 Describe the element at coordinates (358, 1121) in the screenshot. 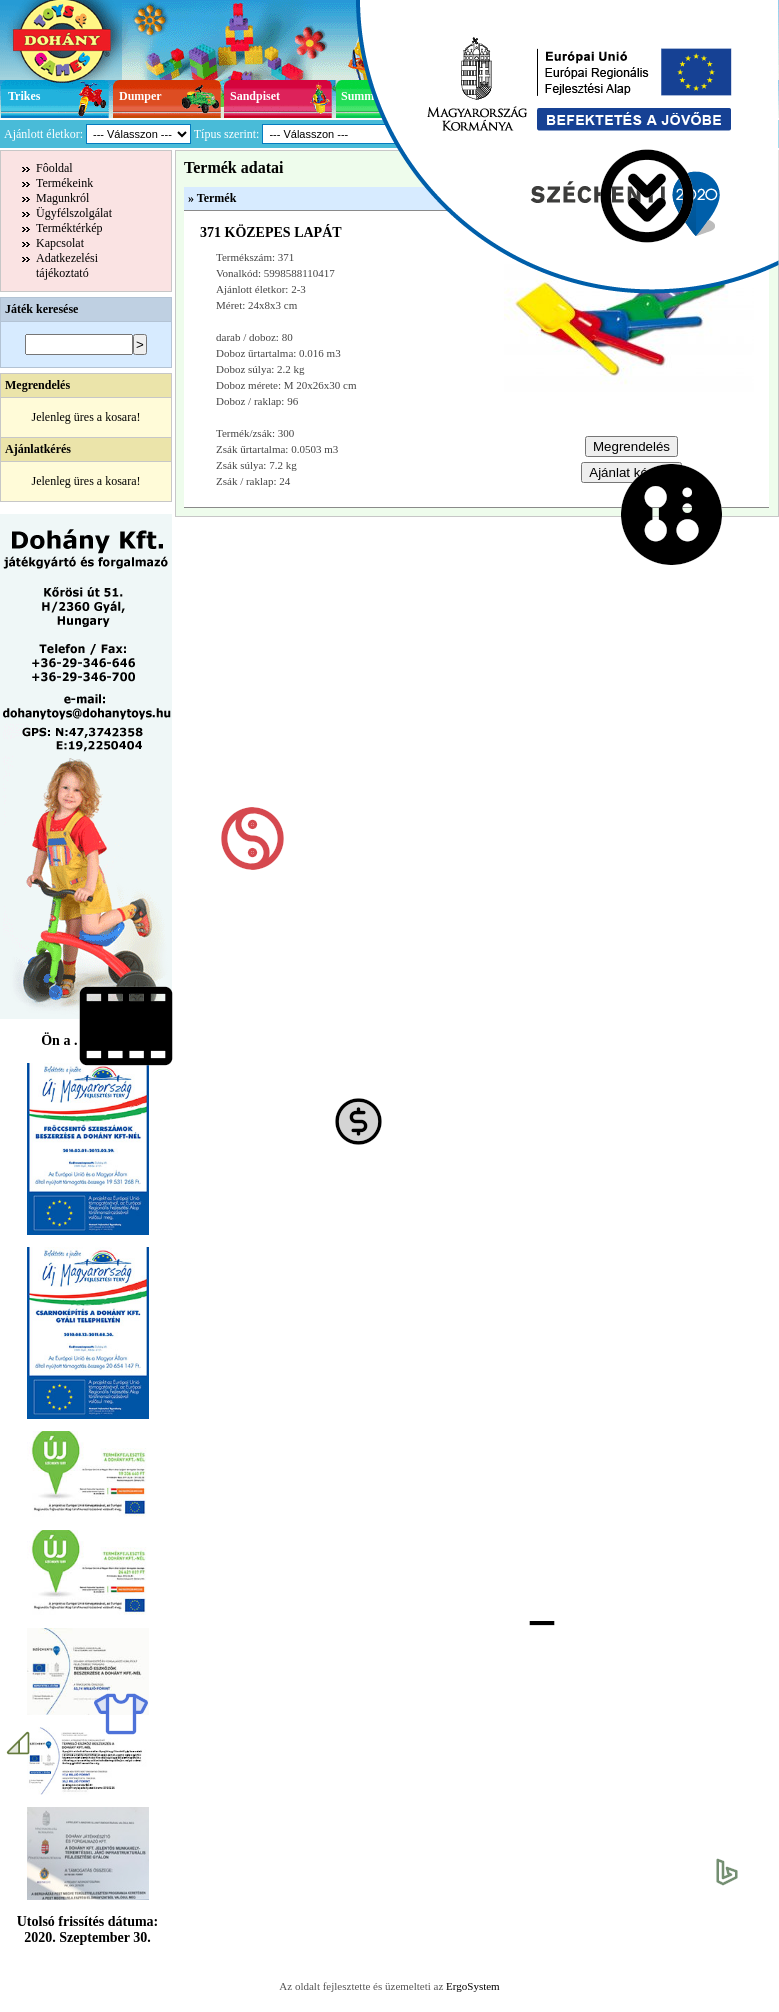

I see `view account balance or financial summary` at that location.